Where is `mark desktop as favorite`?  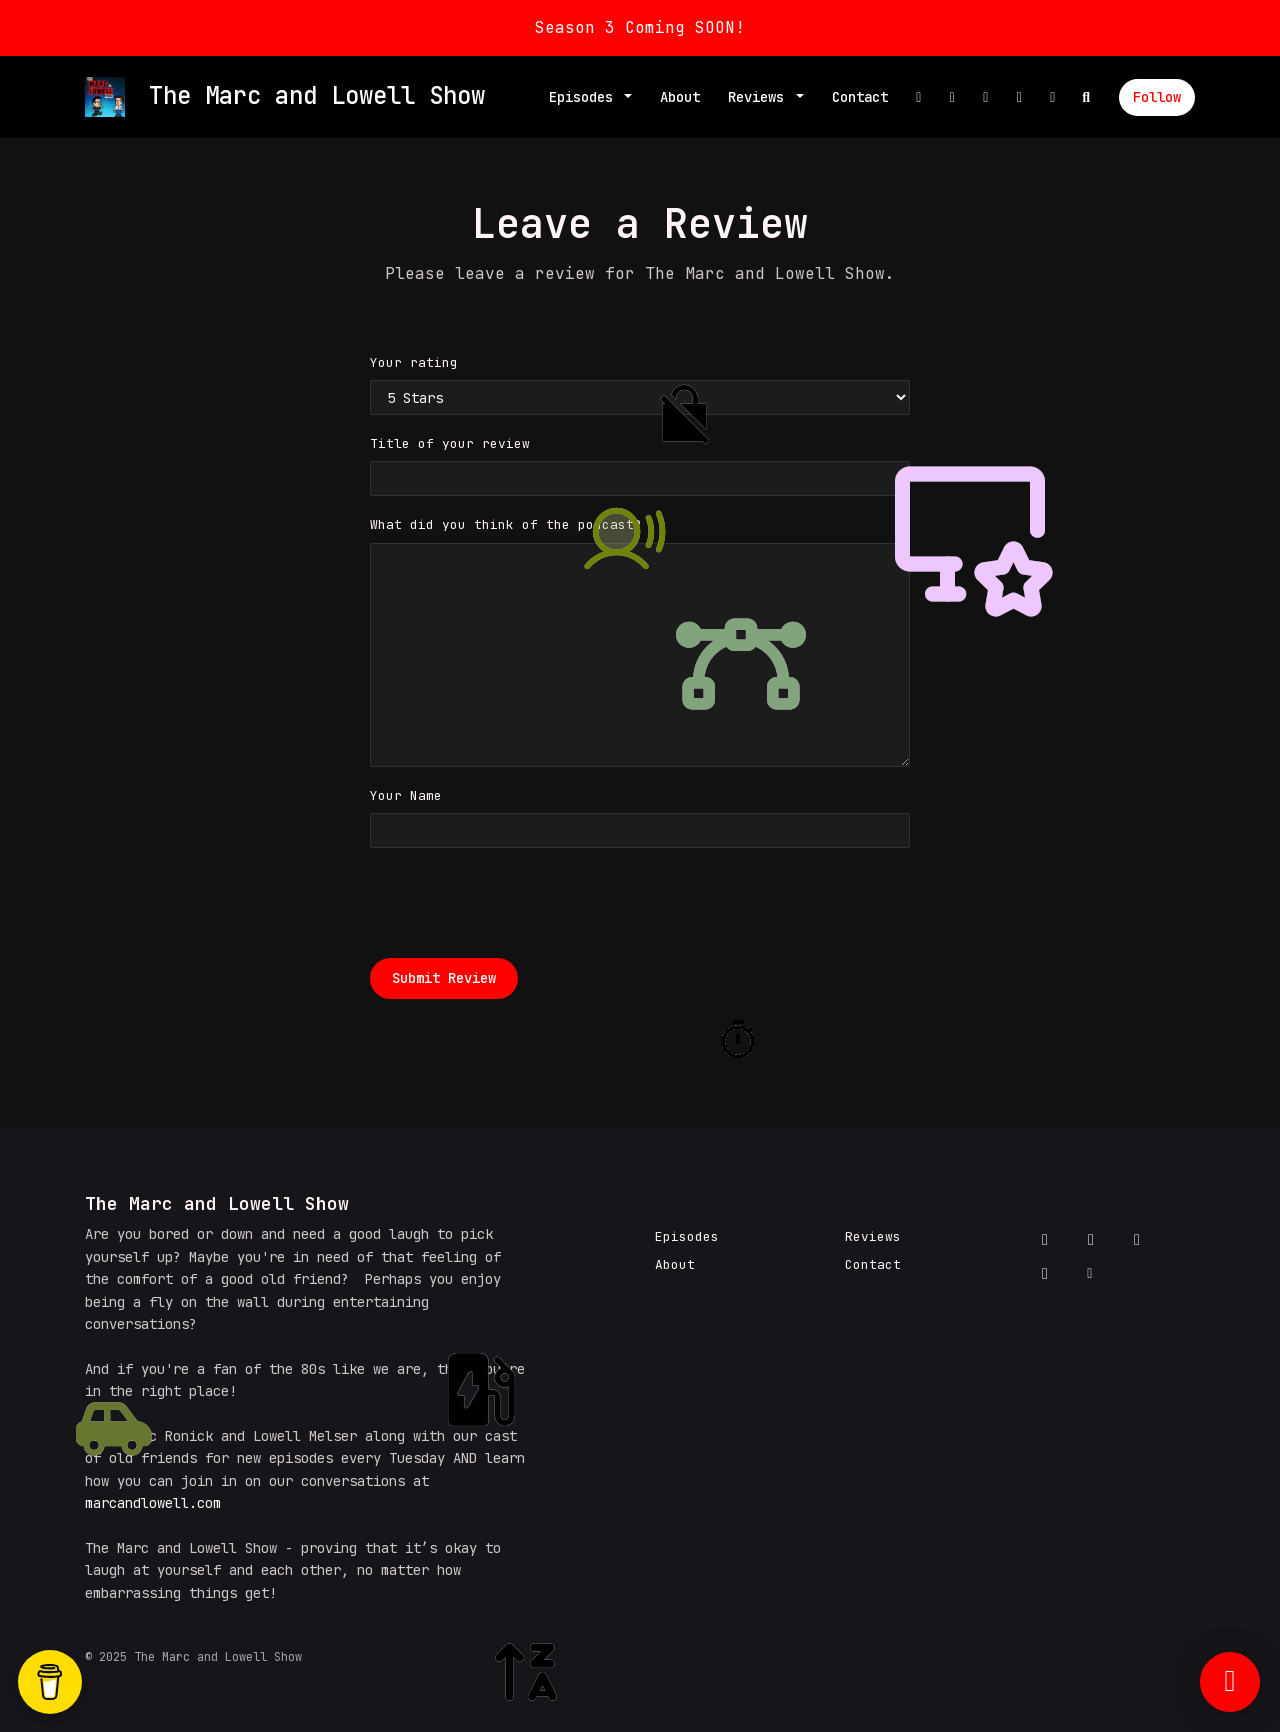 mark desktop as favorite is located at coordinates (970, 534).